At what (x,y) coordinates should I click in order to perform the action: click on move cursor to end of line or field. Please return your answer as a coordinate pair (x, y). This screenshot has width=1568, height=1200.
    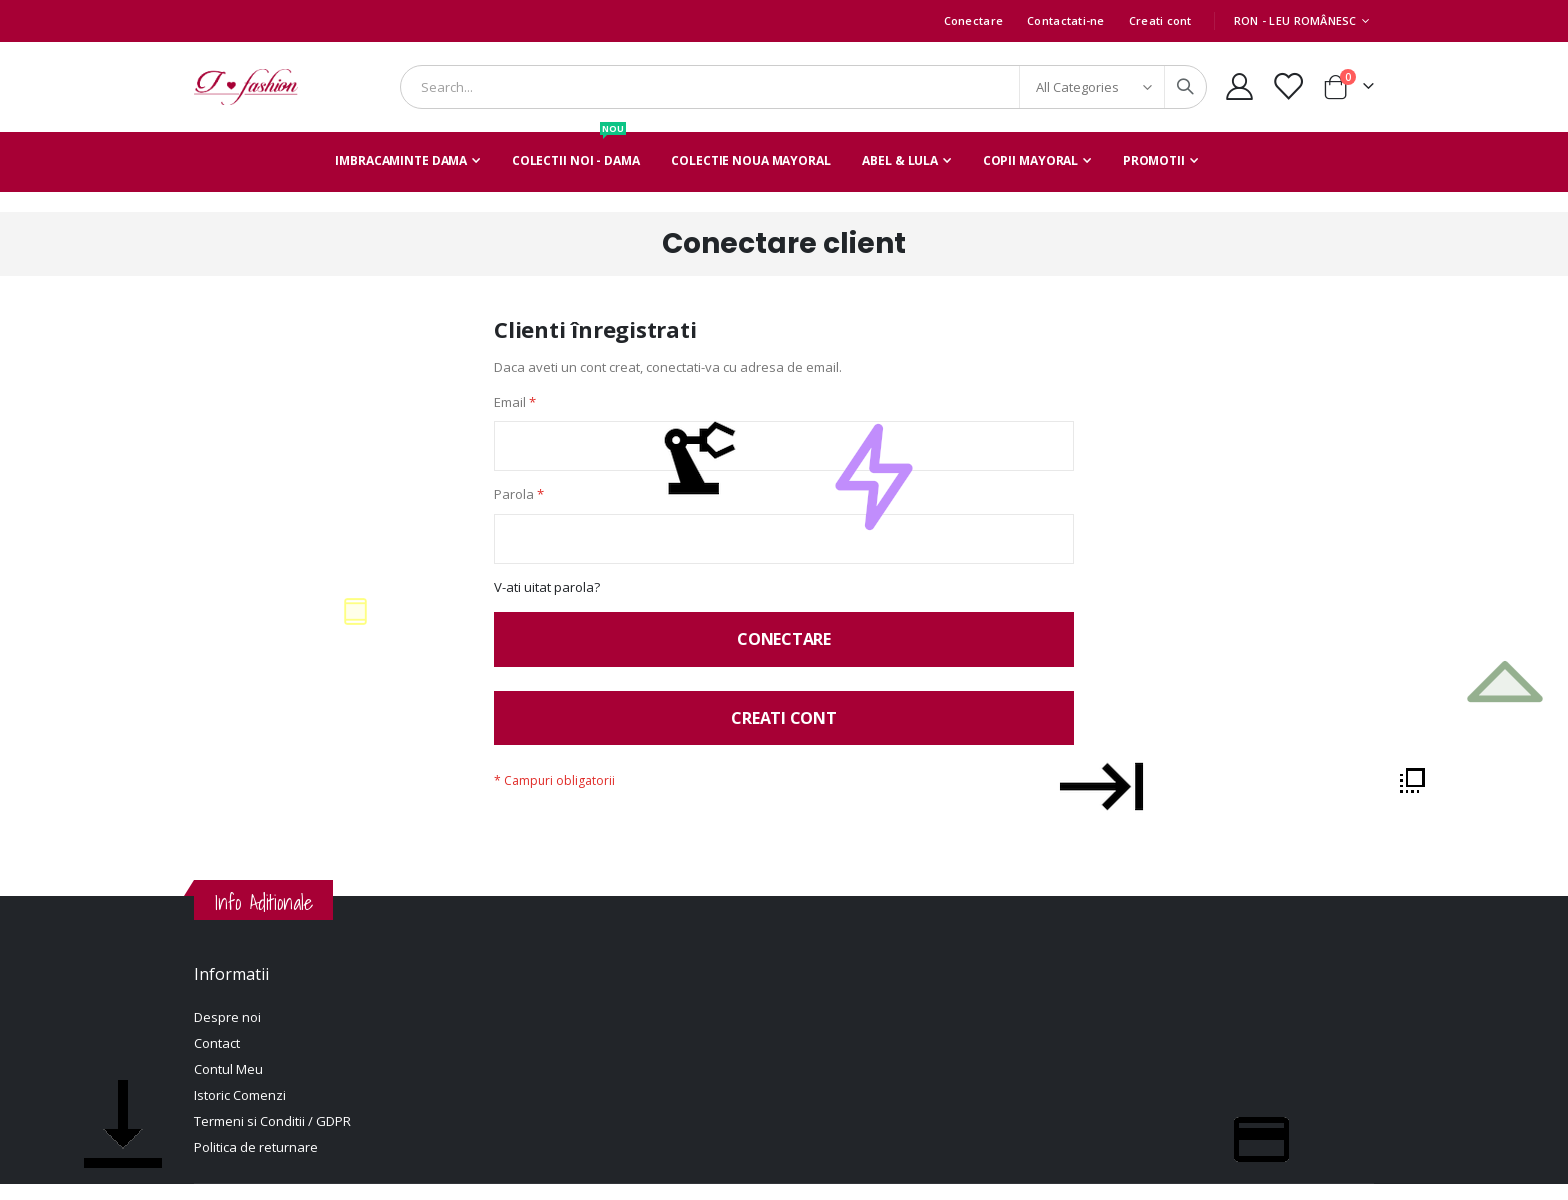
    Looking at the image, I should click on (1103, 786).